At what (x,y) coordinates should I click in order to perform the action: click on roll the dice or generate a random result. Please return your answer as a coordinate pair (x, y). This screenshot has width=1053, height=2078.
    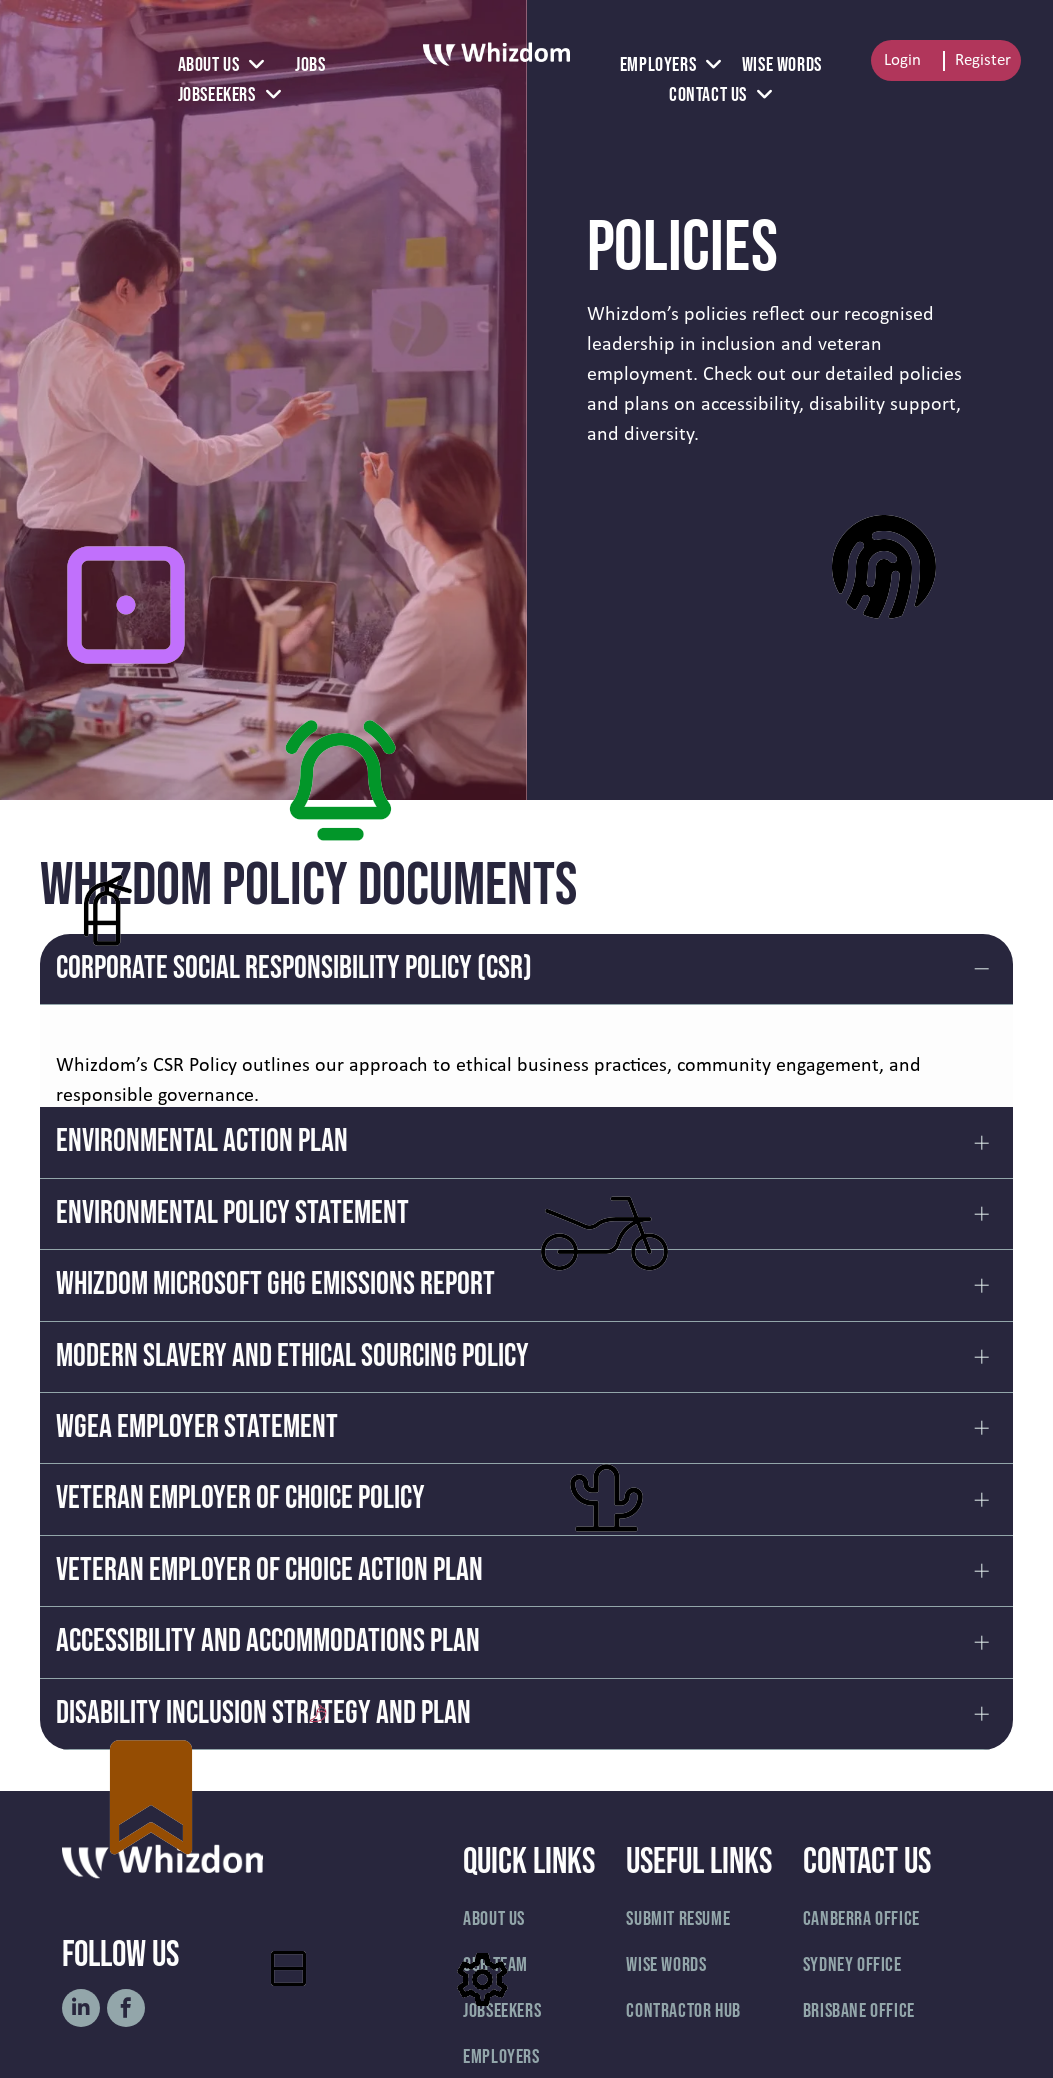
    Looking at the image, I should click on (126, 605).